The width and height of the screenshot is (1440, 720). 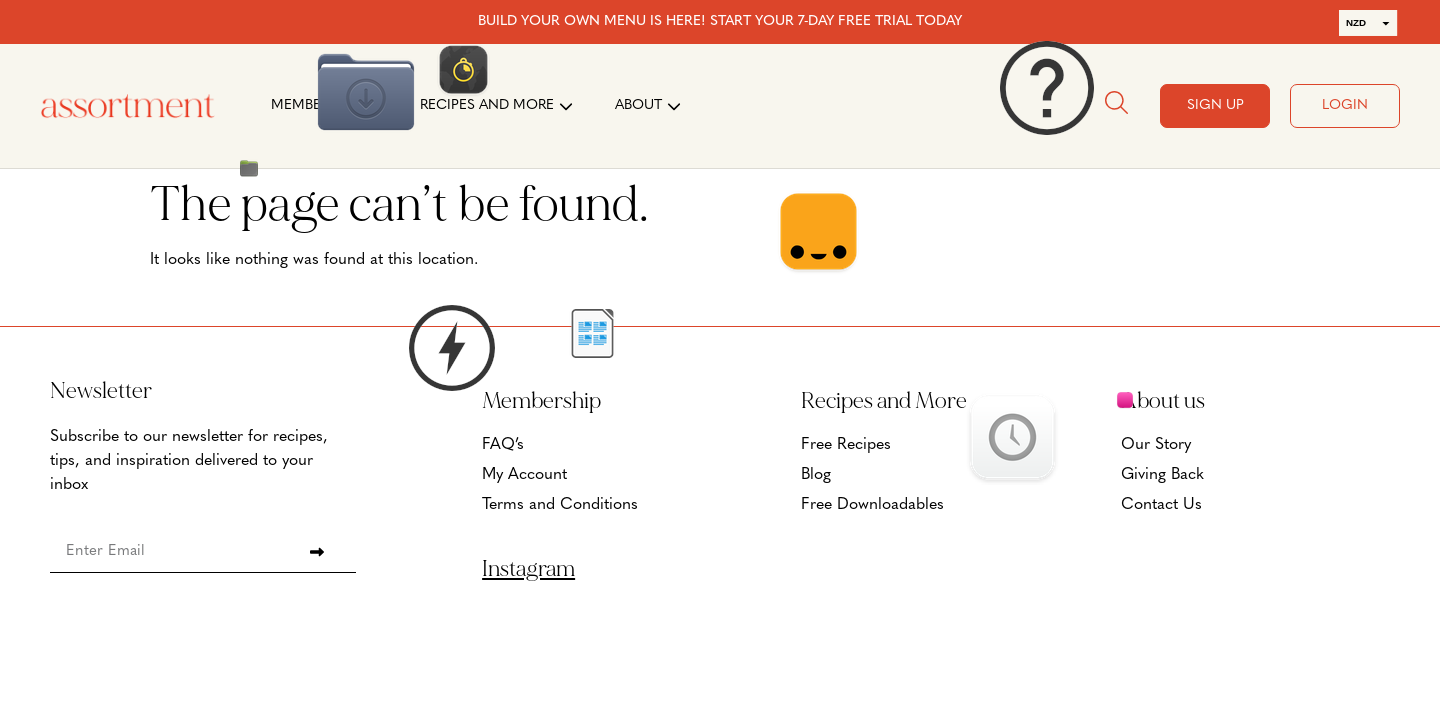 I want to click on blank app icon template for customization, so click(x=1125, y=400).